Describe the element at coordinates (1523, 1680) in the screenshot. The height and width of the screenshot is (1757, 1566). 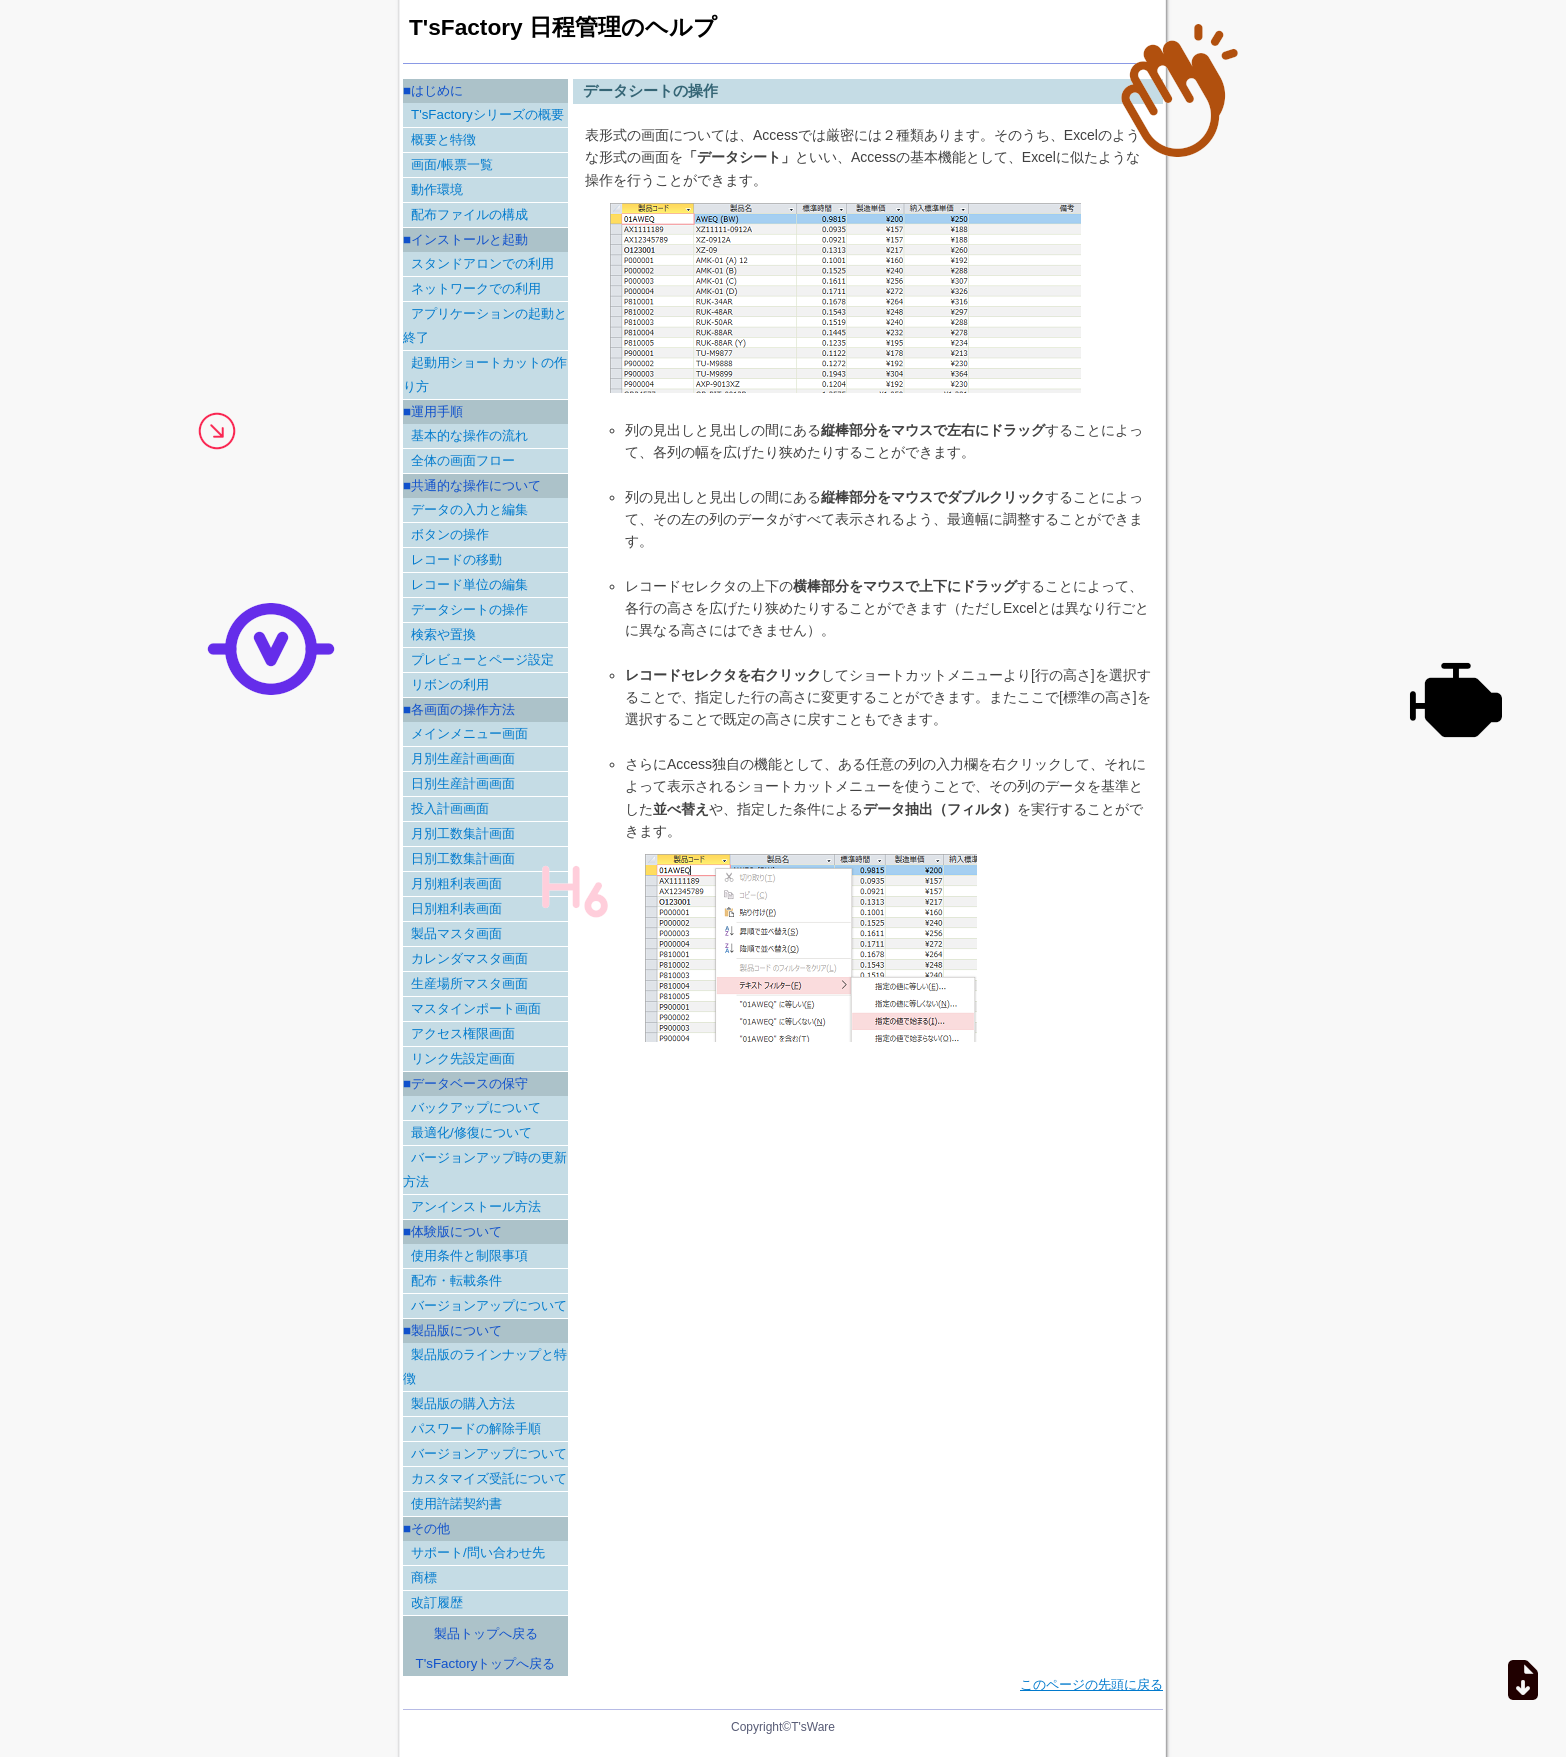
I see `download file` at that location.